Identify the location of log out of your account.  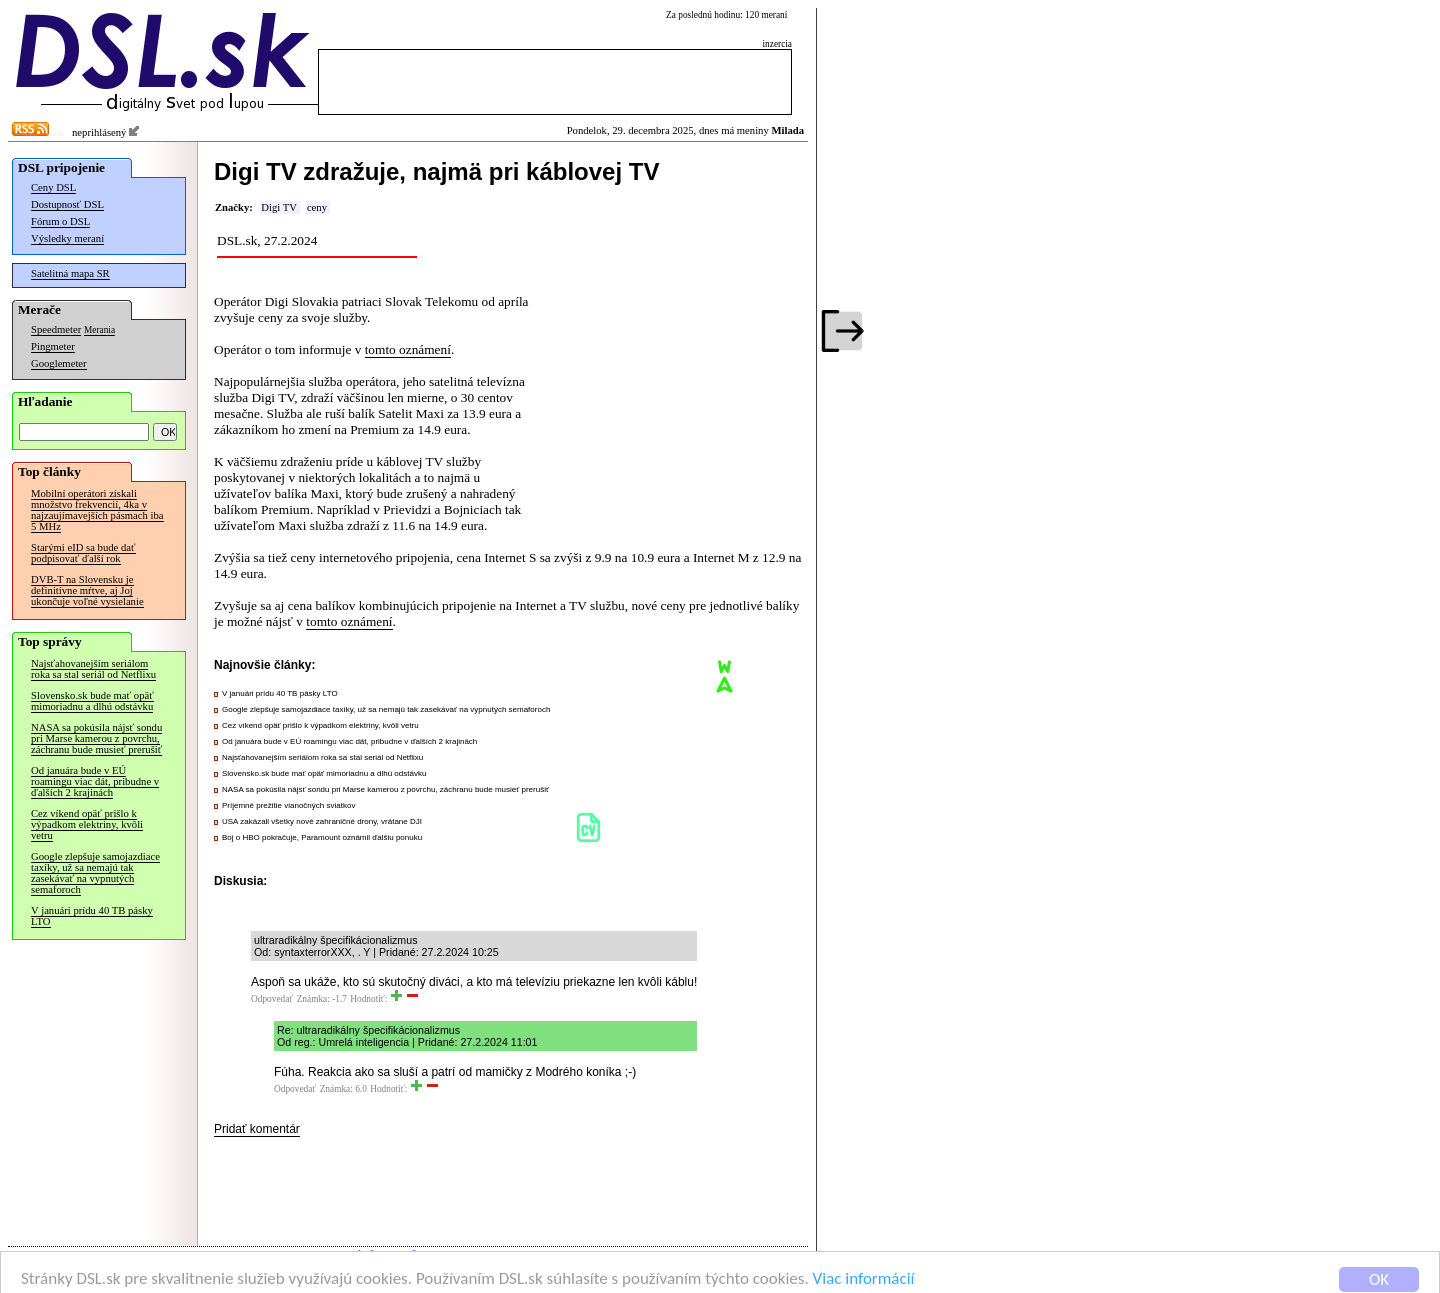
(841, 331).